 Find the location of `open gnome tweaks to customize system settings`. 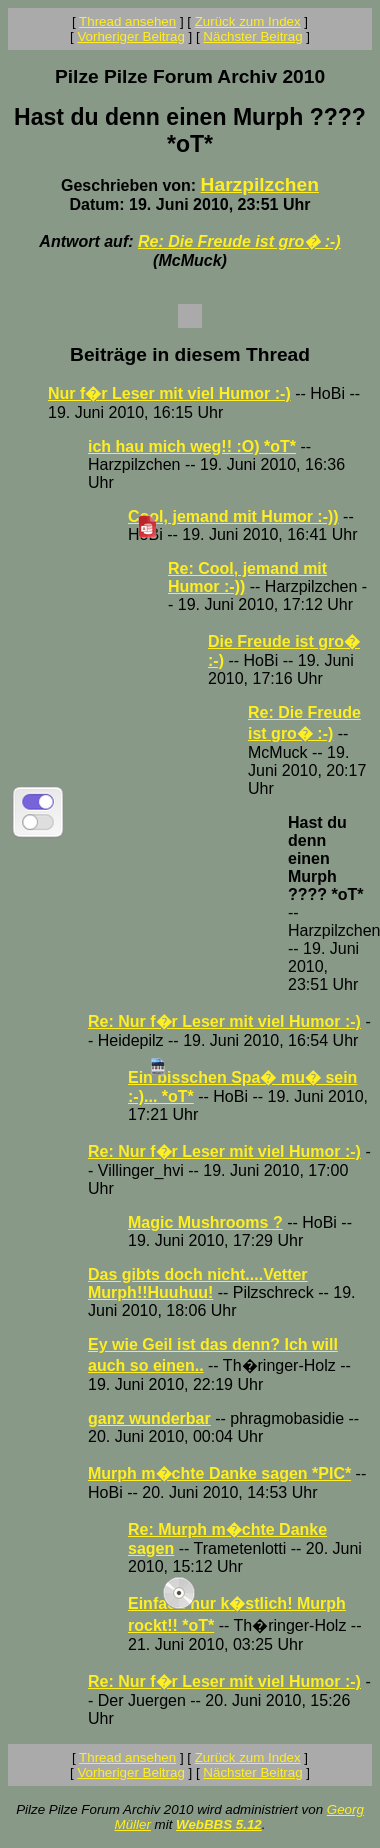

open gnome tweaks to customize system settings is located at coordinates (38, 812).